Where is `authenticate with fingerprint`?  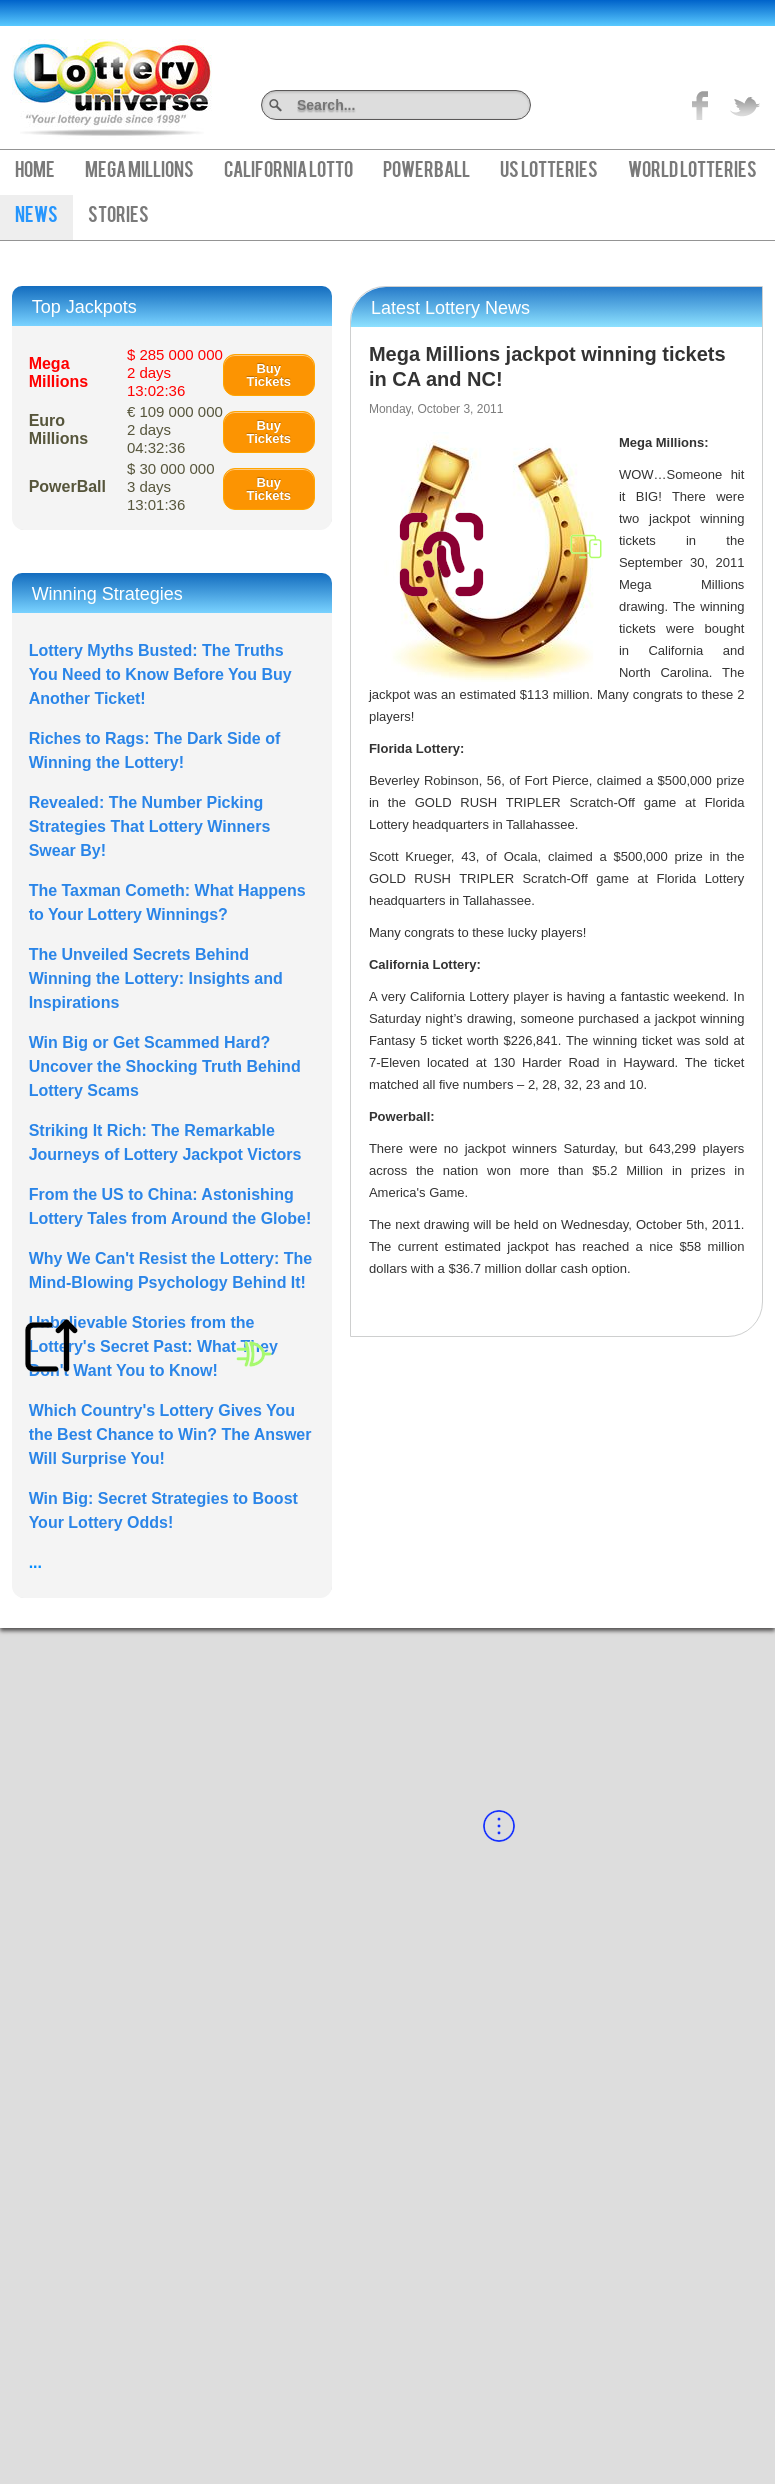 authenticate with fingerprint is located at coordinates (441, 554).